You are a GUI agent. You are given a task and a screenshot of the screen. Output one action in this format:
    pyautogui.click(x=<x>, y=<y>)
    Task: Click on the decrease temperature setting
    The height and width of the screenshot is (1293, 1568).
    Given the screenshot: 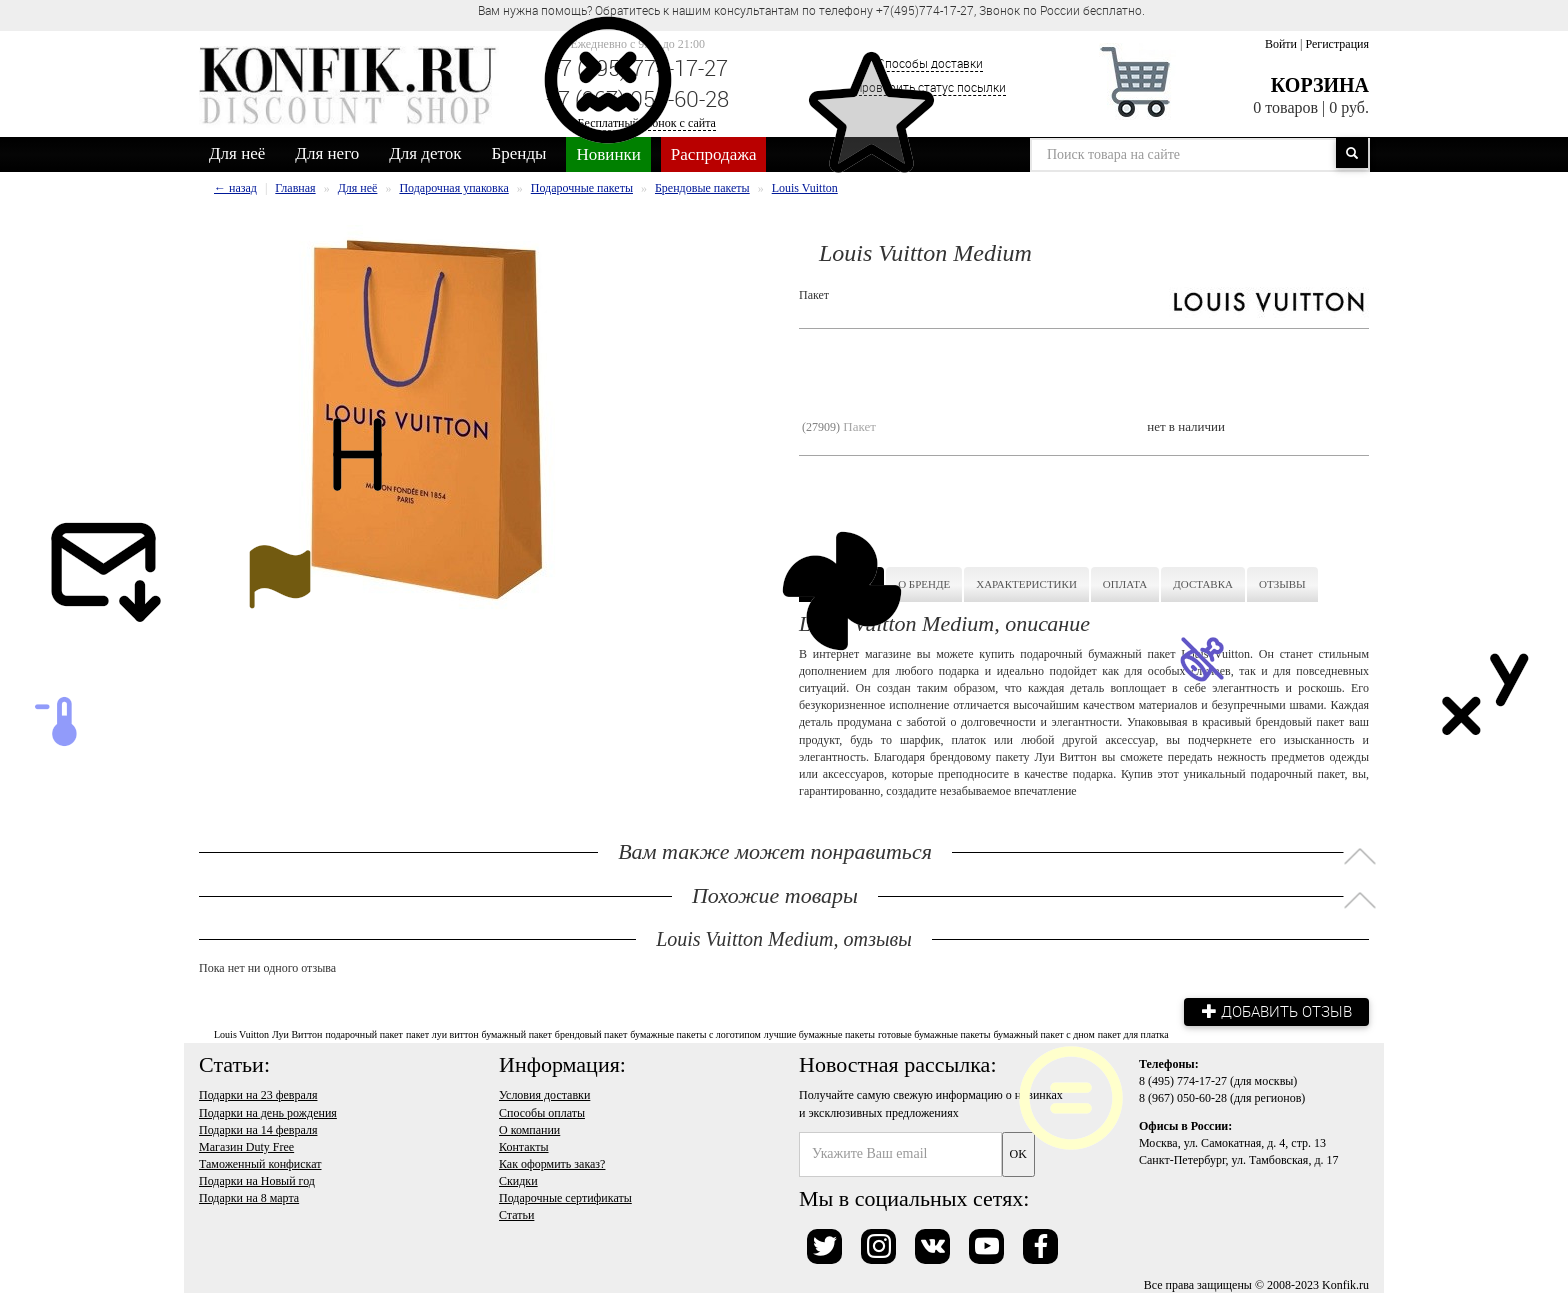 What is the action you would take?
    pyautogui.click(x=59, y=721)
    